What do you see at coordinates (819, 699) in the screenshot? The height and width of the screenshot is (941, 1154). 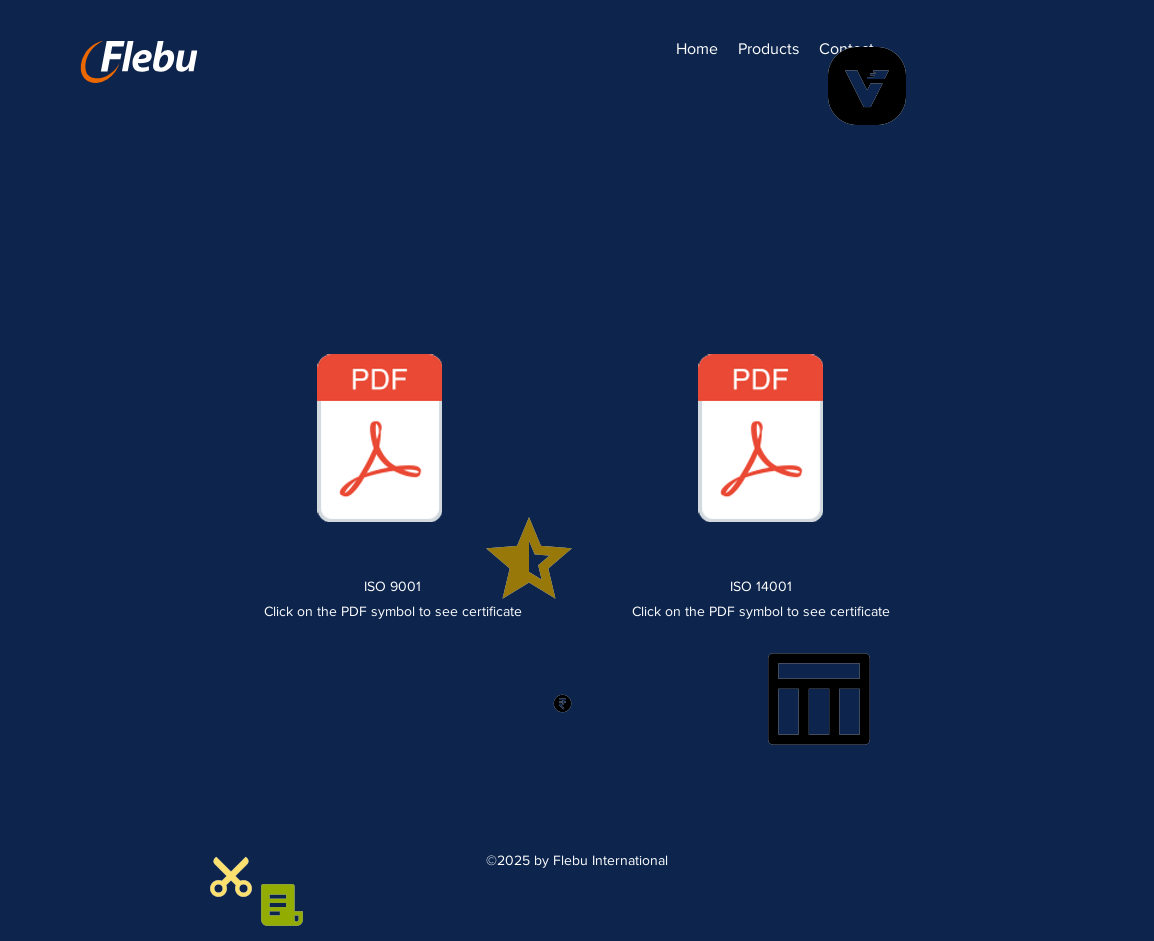 I see `insert a table into a document` at bounding box center [819, 699].